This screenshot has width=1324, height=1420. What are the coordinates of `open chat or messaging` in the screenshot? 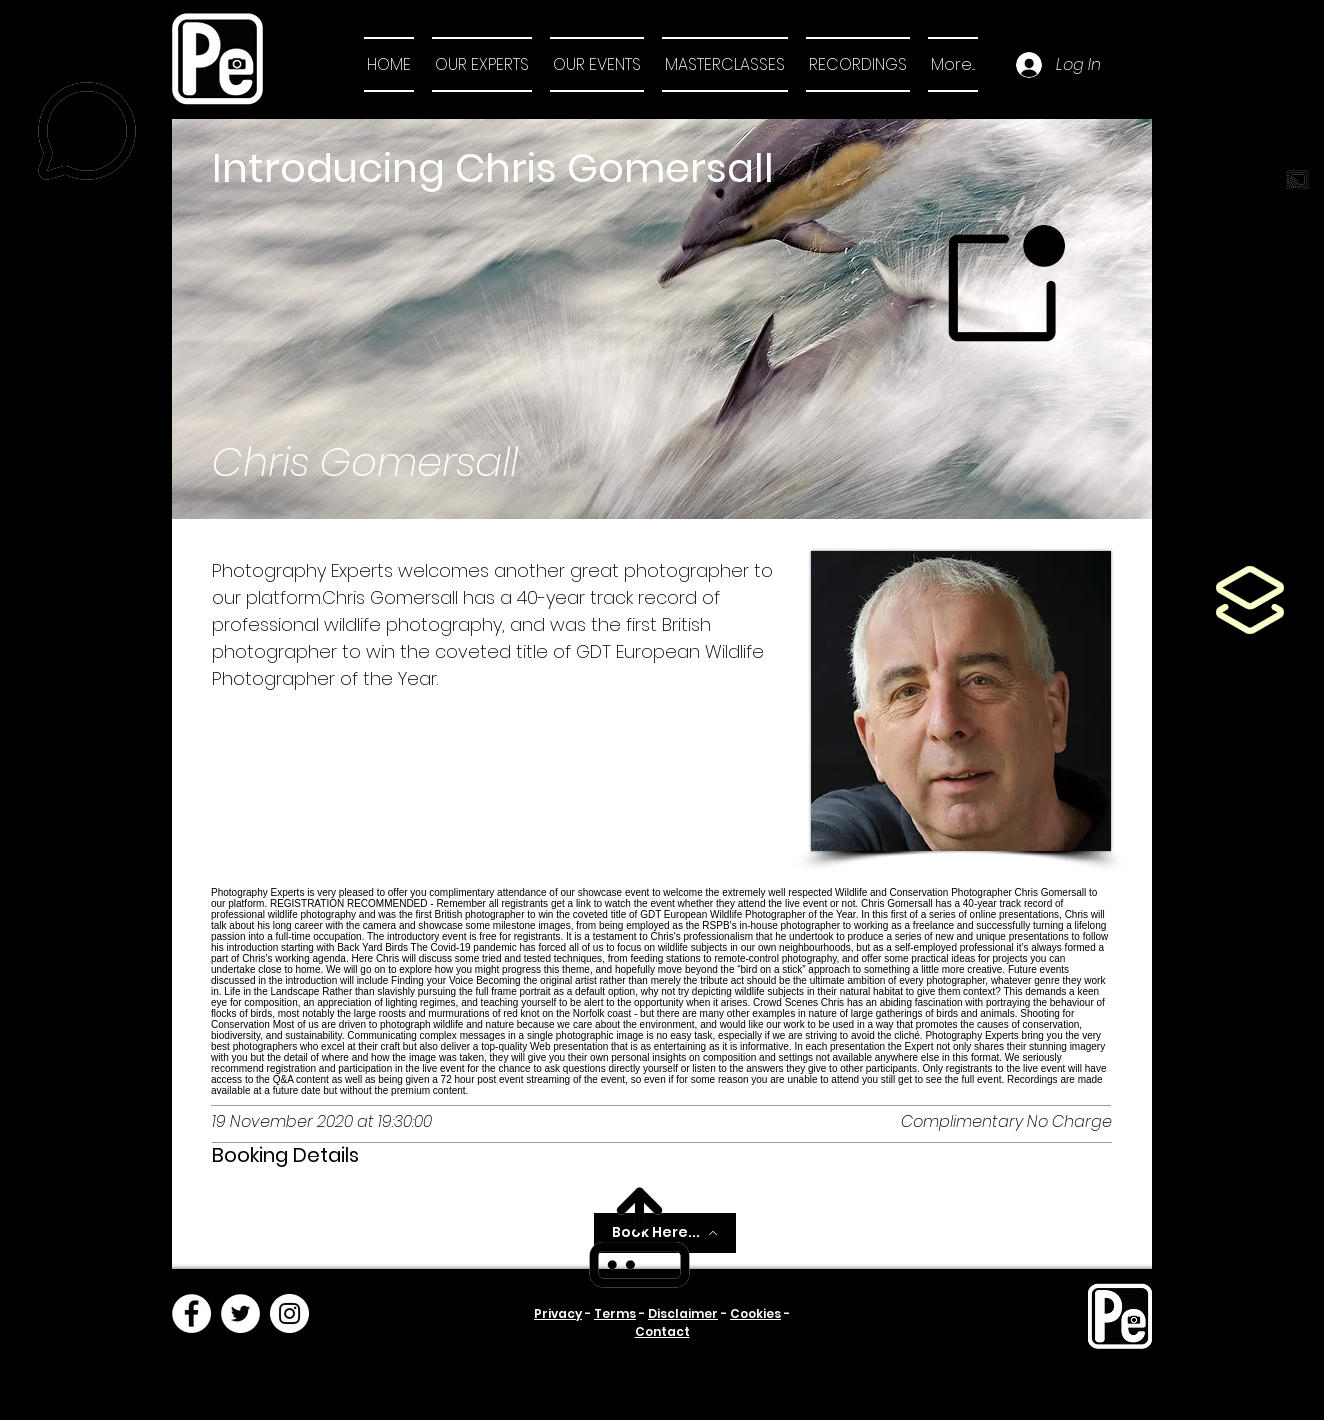 It's located at (87, 131).